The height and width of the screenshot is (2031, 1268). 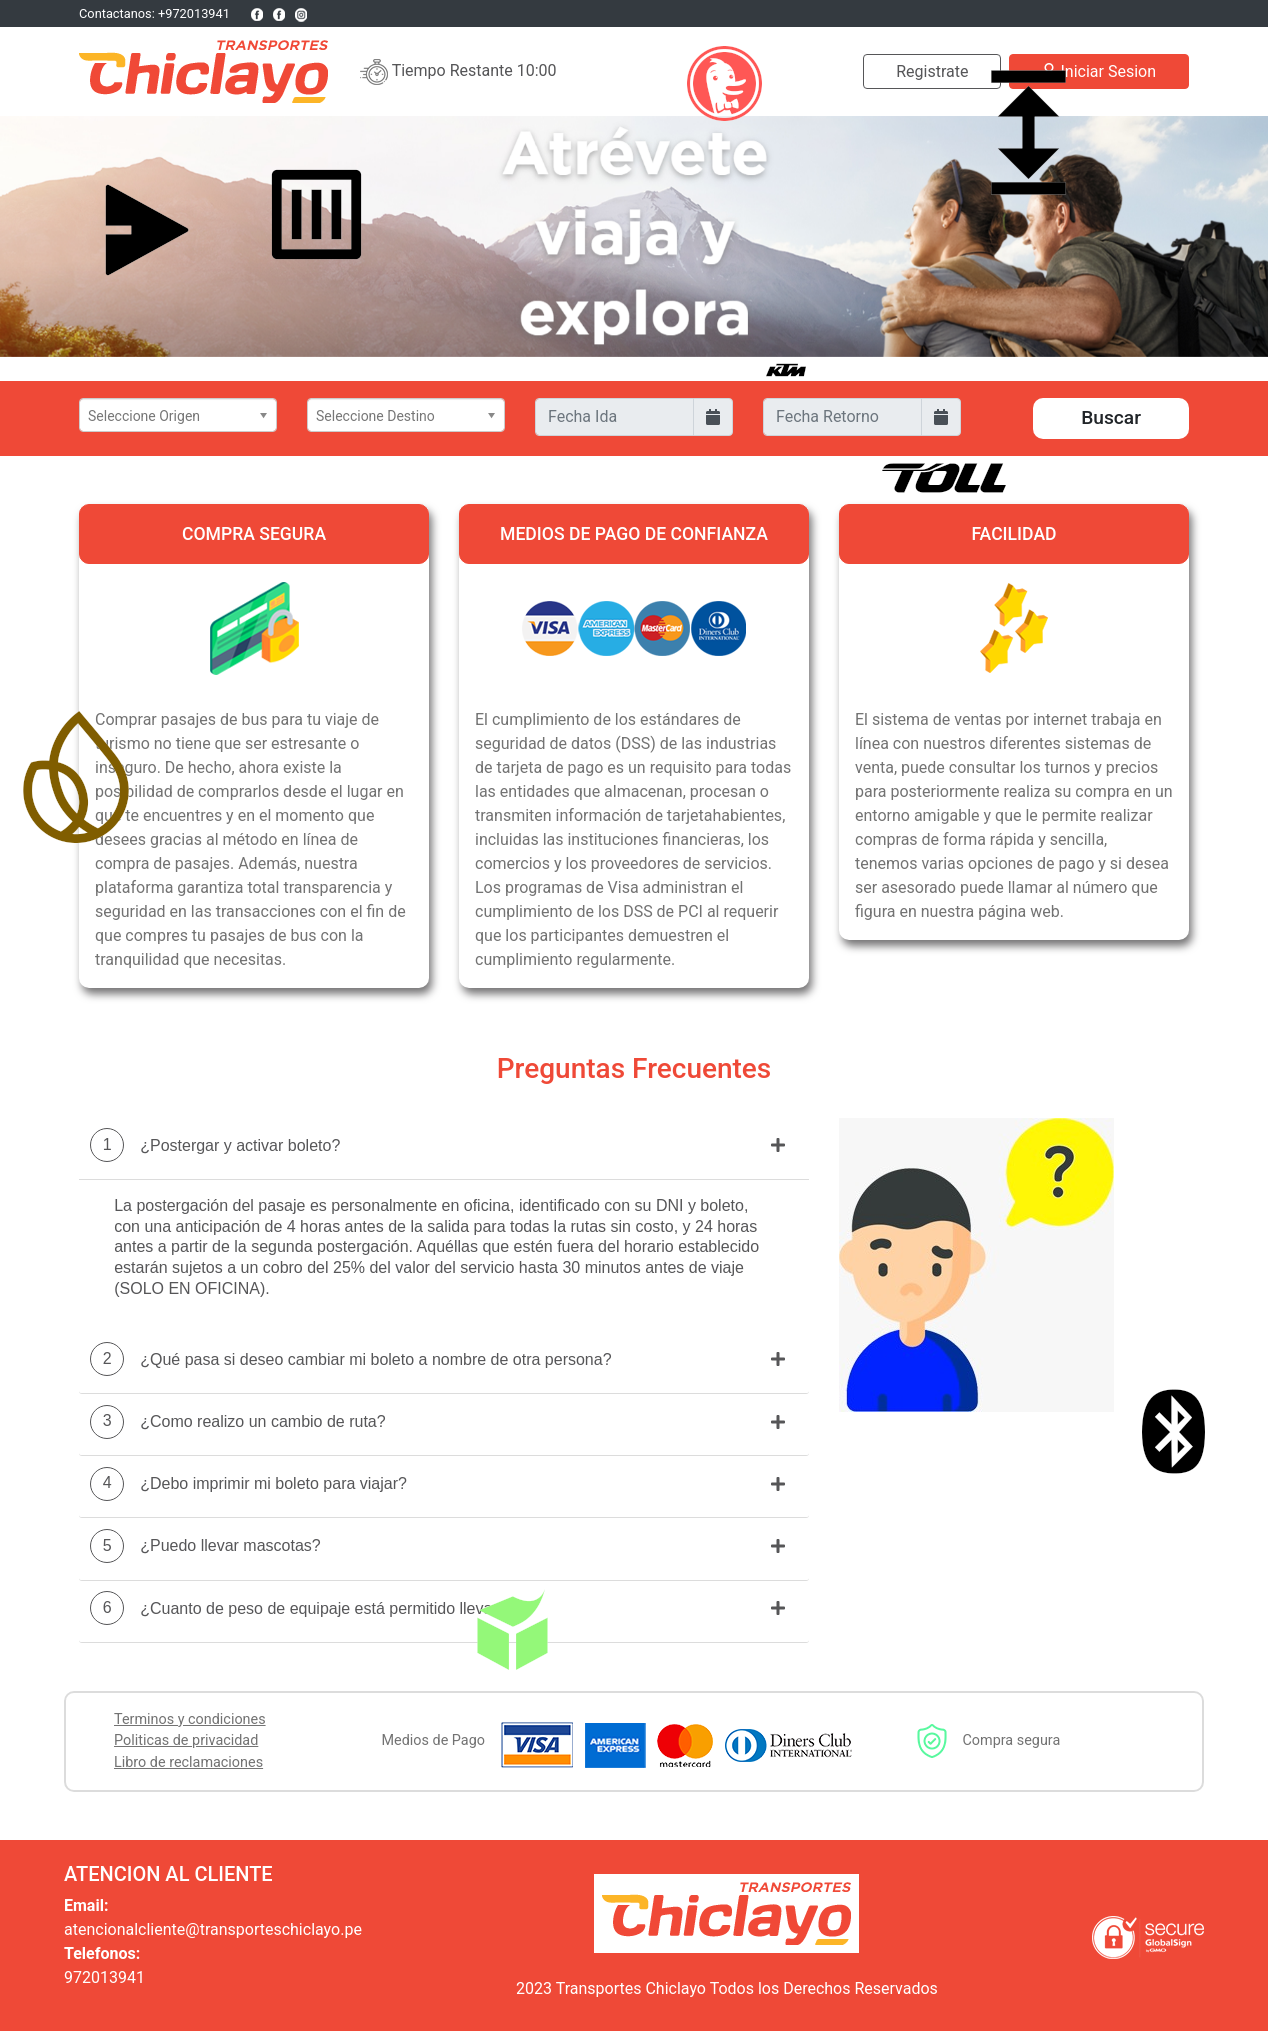 I want to click on toll group logistics company logo, so click(x=944, y=478).